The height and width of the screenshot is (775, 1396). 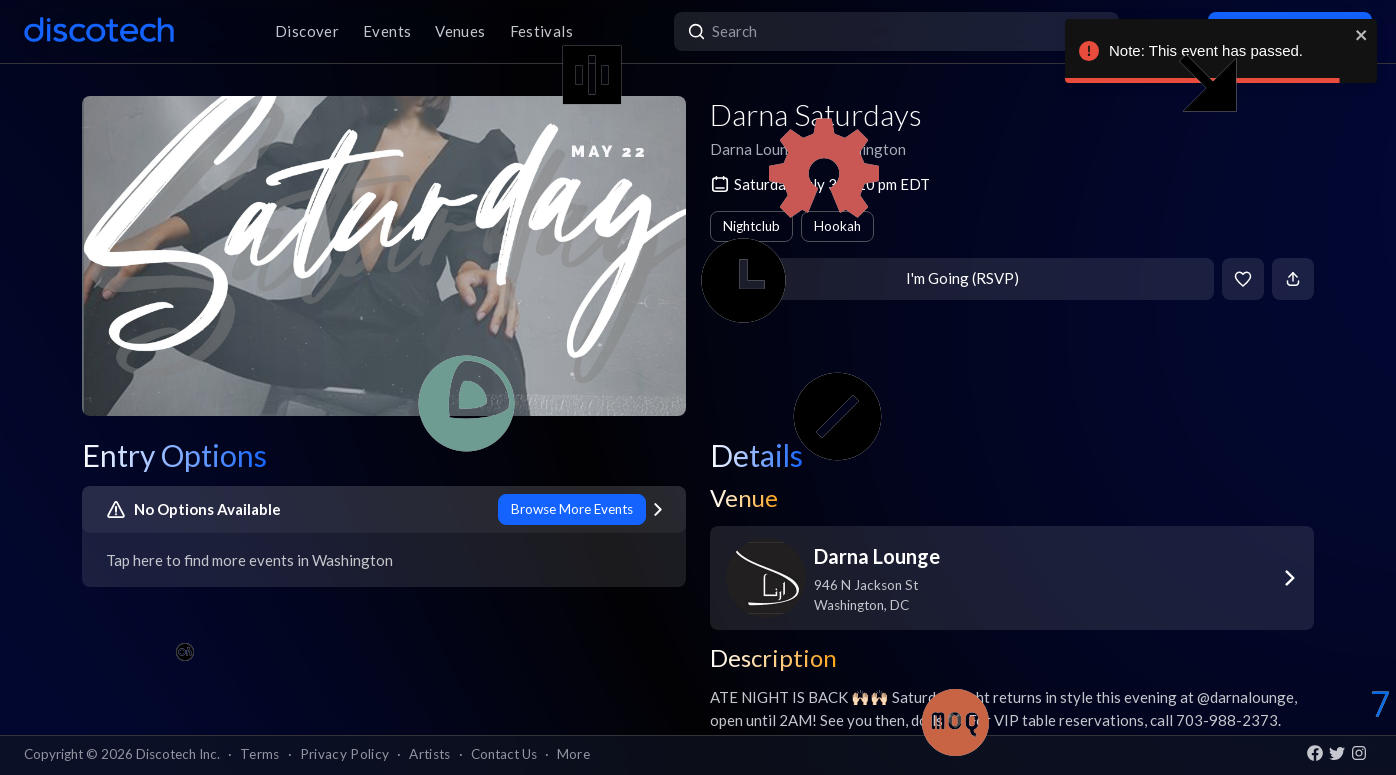 I want to click on view current time or clock, so click(x=743, y=280).